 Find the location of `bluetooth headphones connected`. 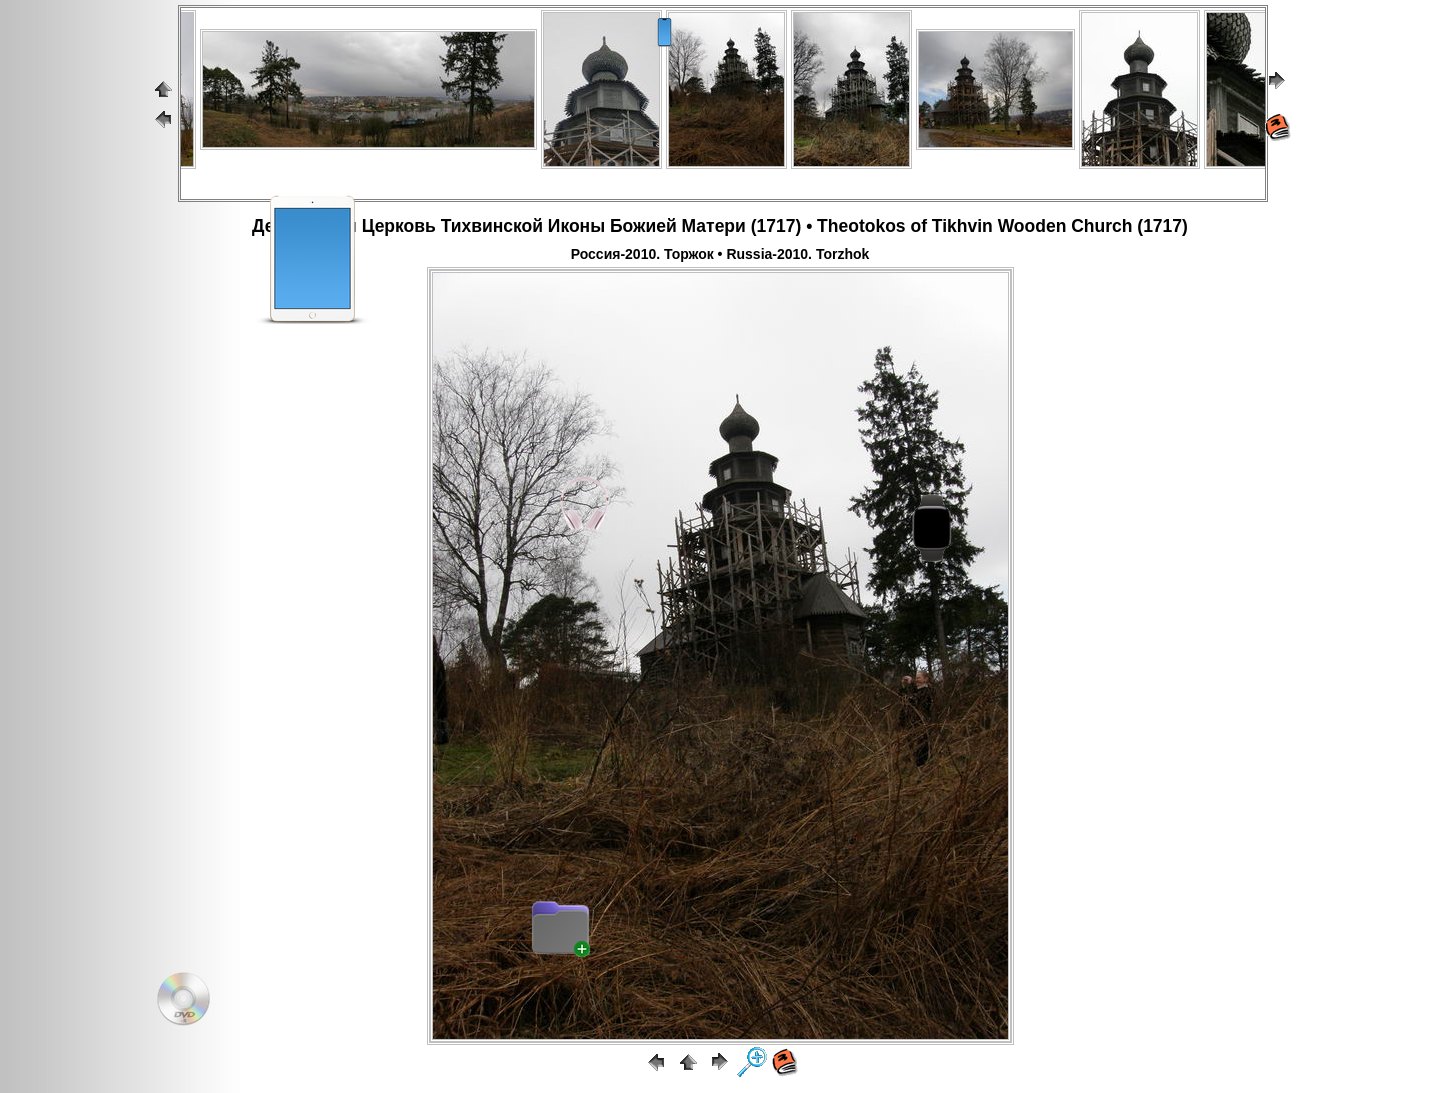

bluetooth headphones connected is located at coordinates (584, 503).